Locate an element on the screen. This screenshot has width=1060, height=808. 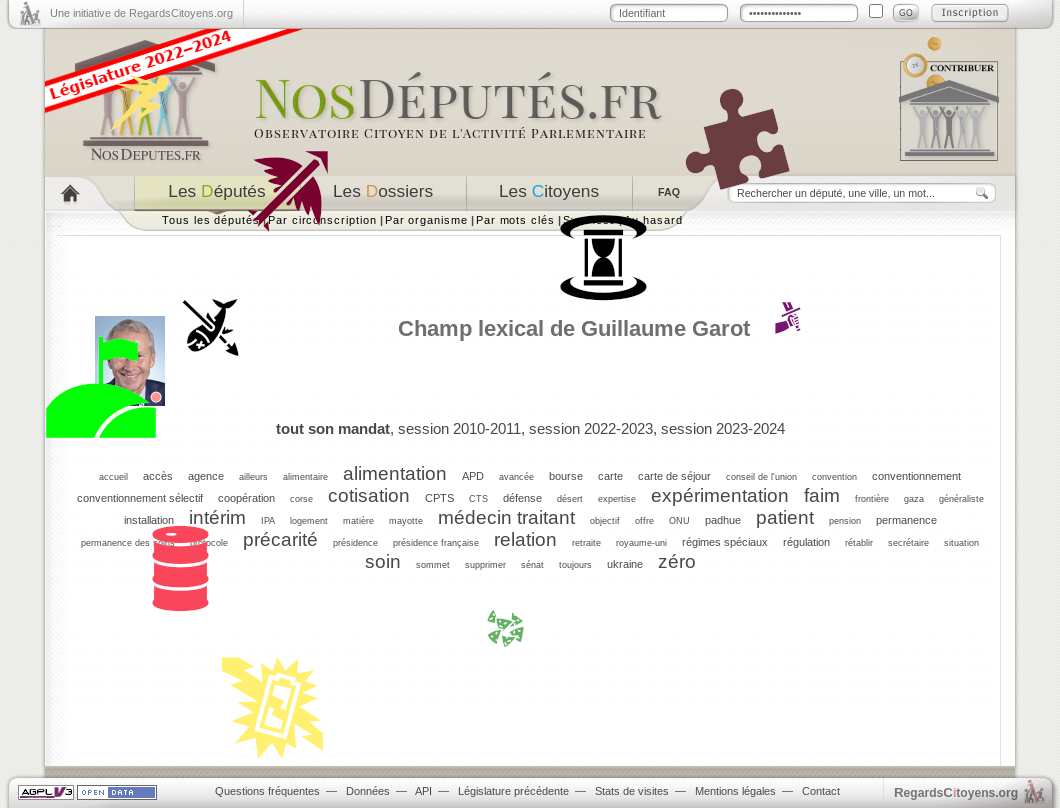
indicates a ranged weapon or archery skill is located at coordinates (287, 191).